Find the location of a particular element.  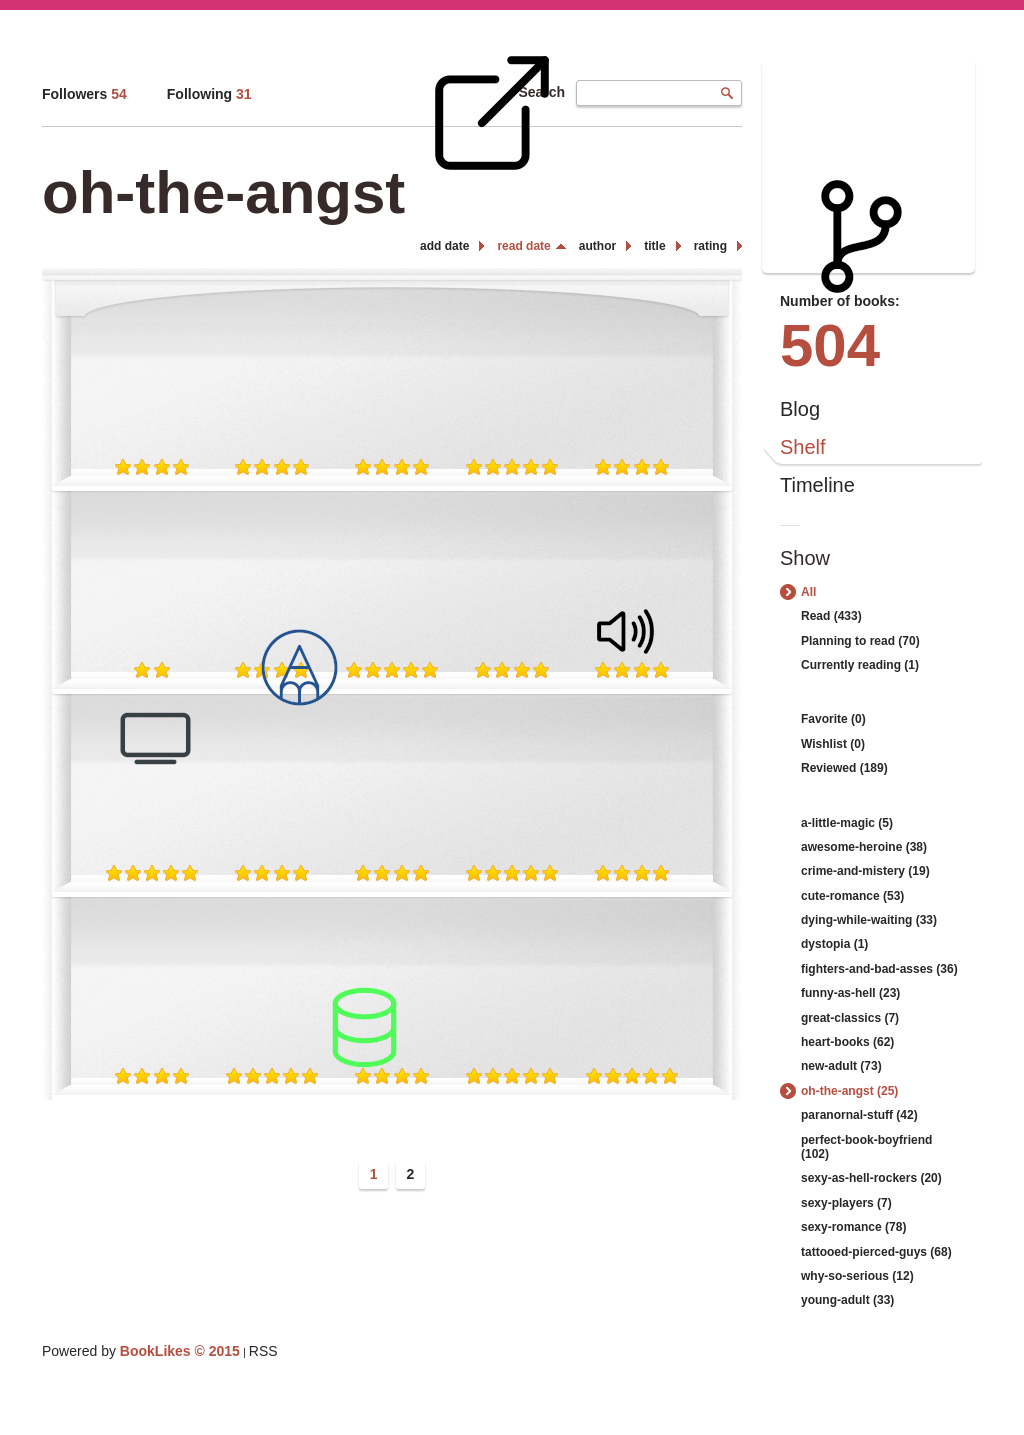

access server settings is located at coordinates (364, 1027).